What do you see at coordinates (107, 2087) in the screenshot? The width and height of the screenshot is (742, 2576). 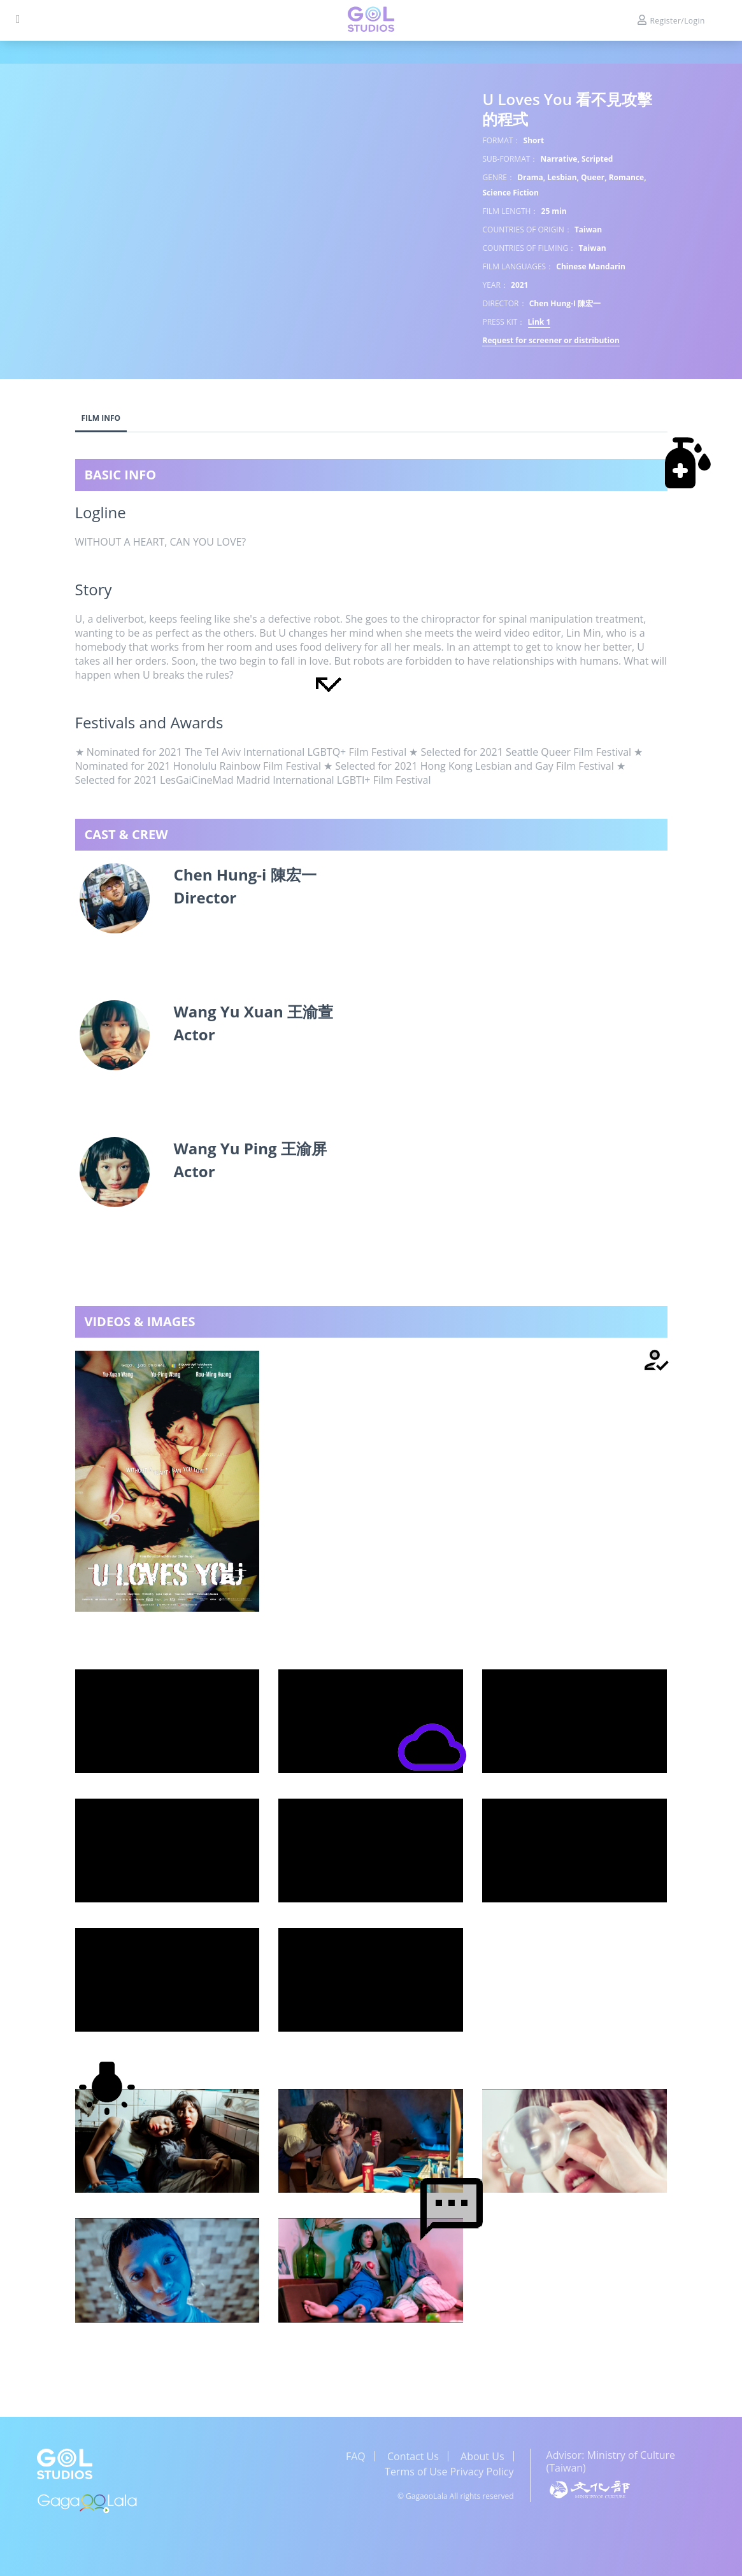 I see `adjust incandescent light settings` at bounding box center [107, 2087].